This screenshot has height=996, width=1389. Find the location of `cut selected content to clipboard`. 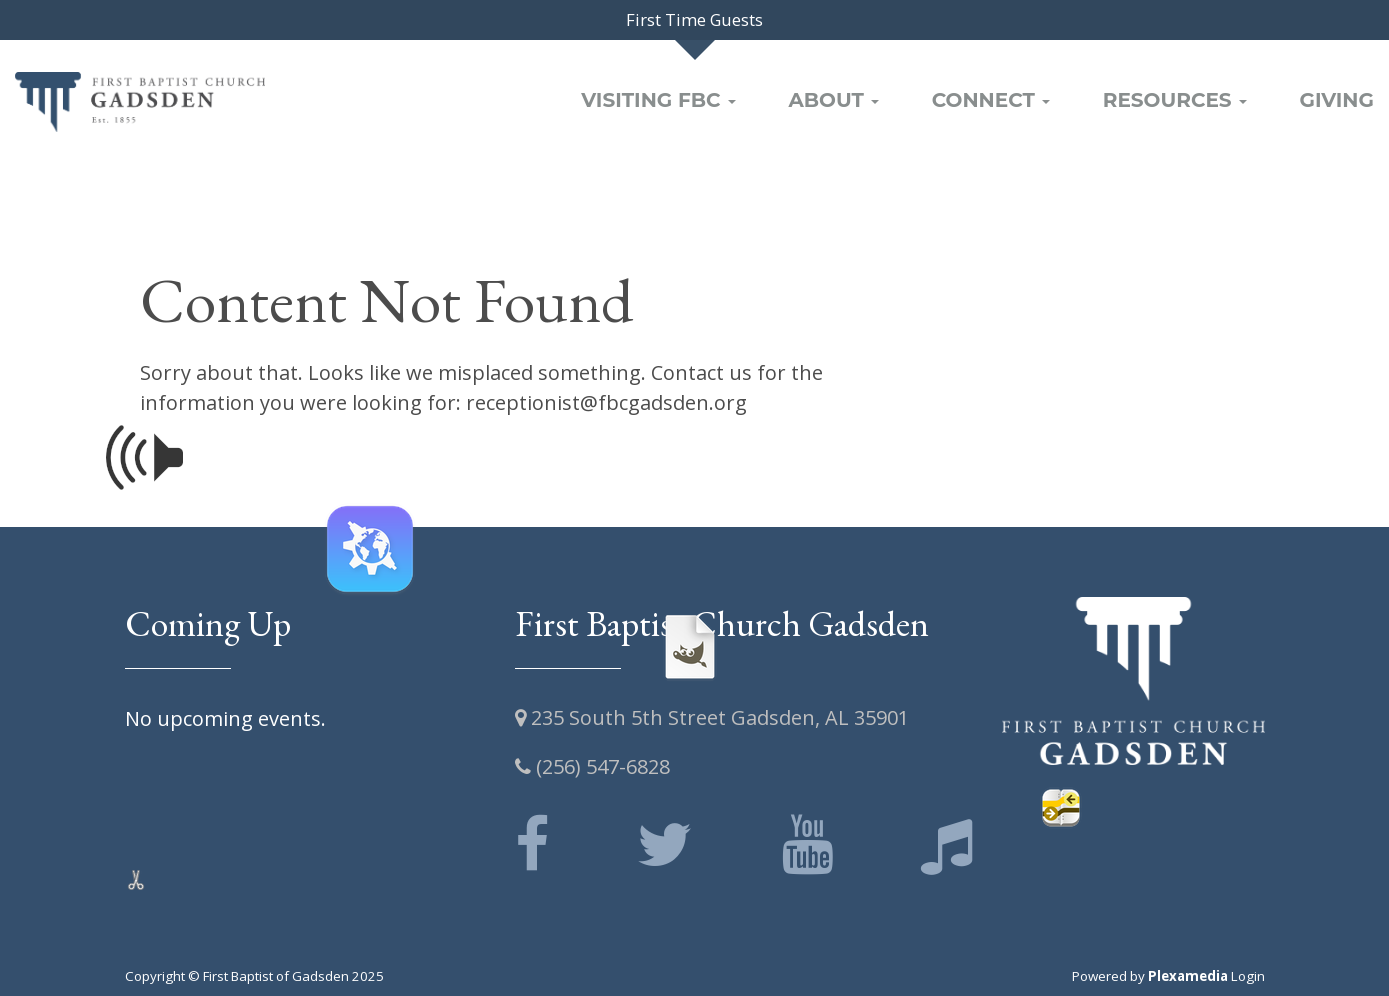

cut selected content to clipboard is located at coordinates (136, 880).